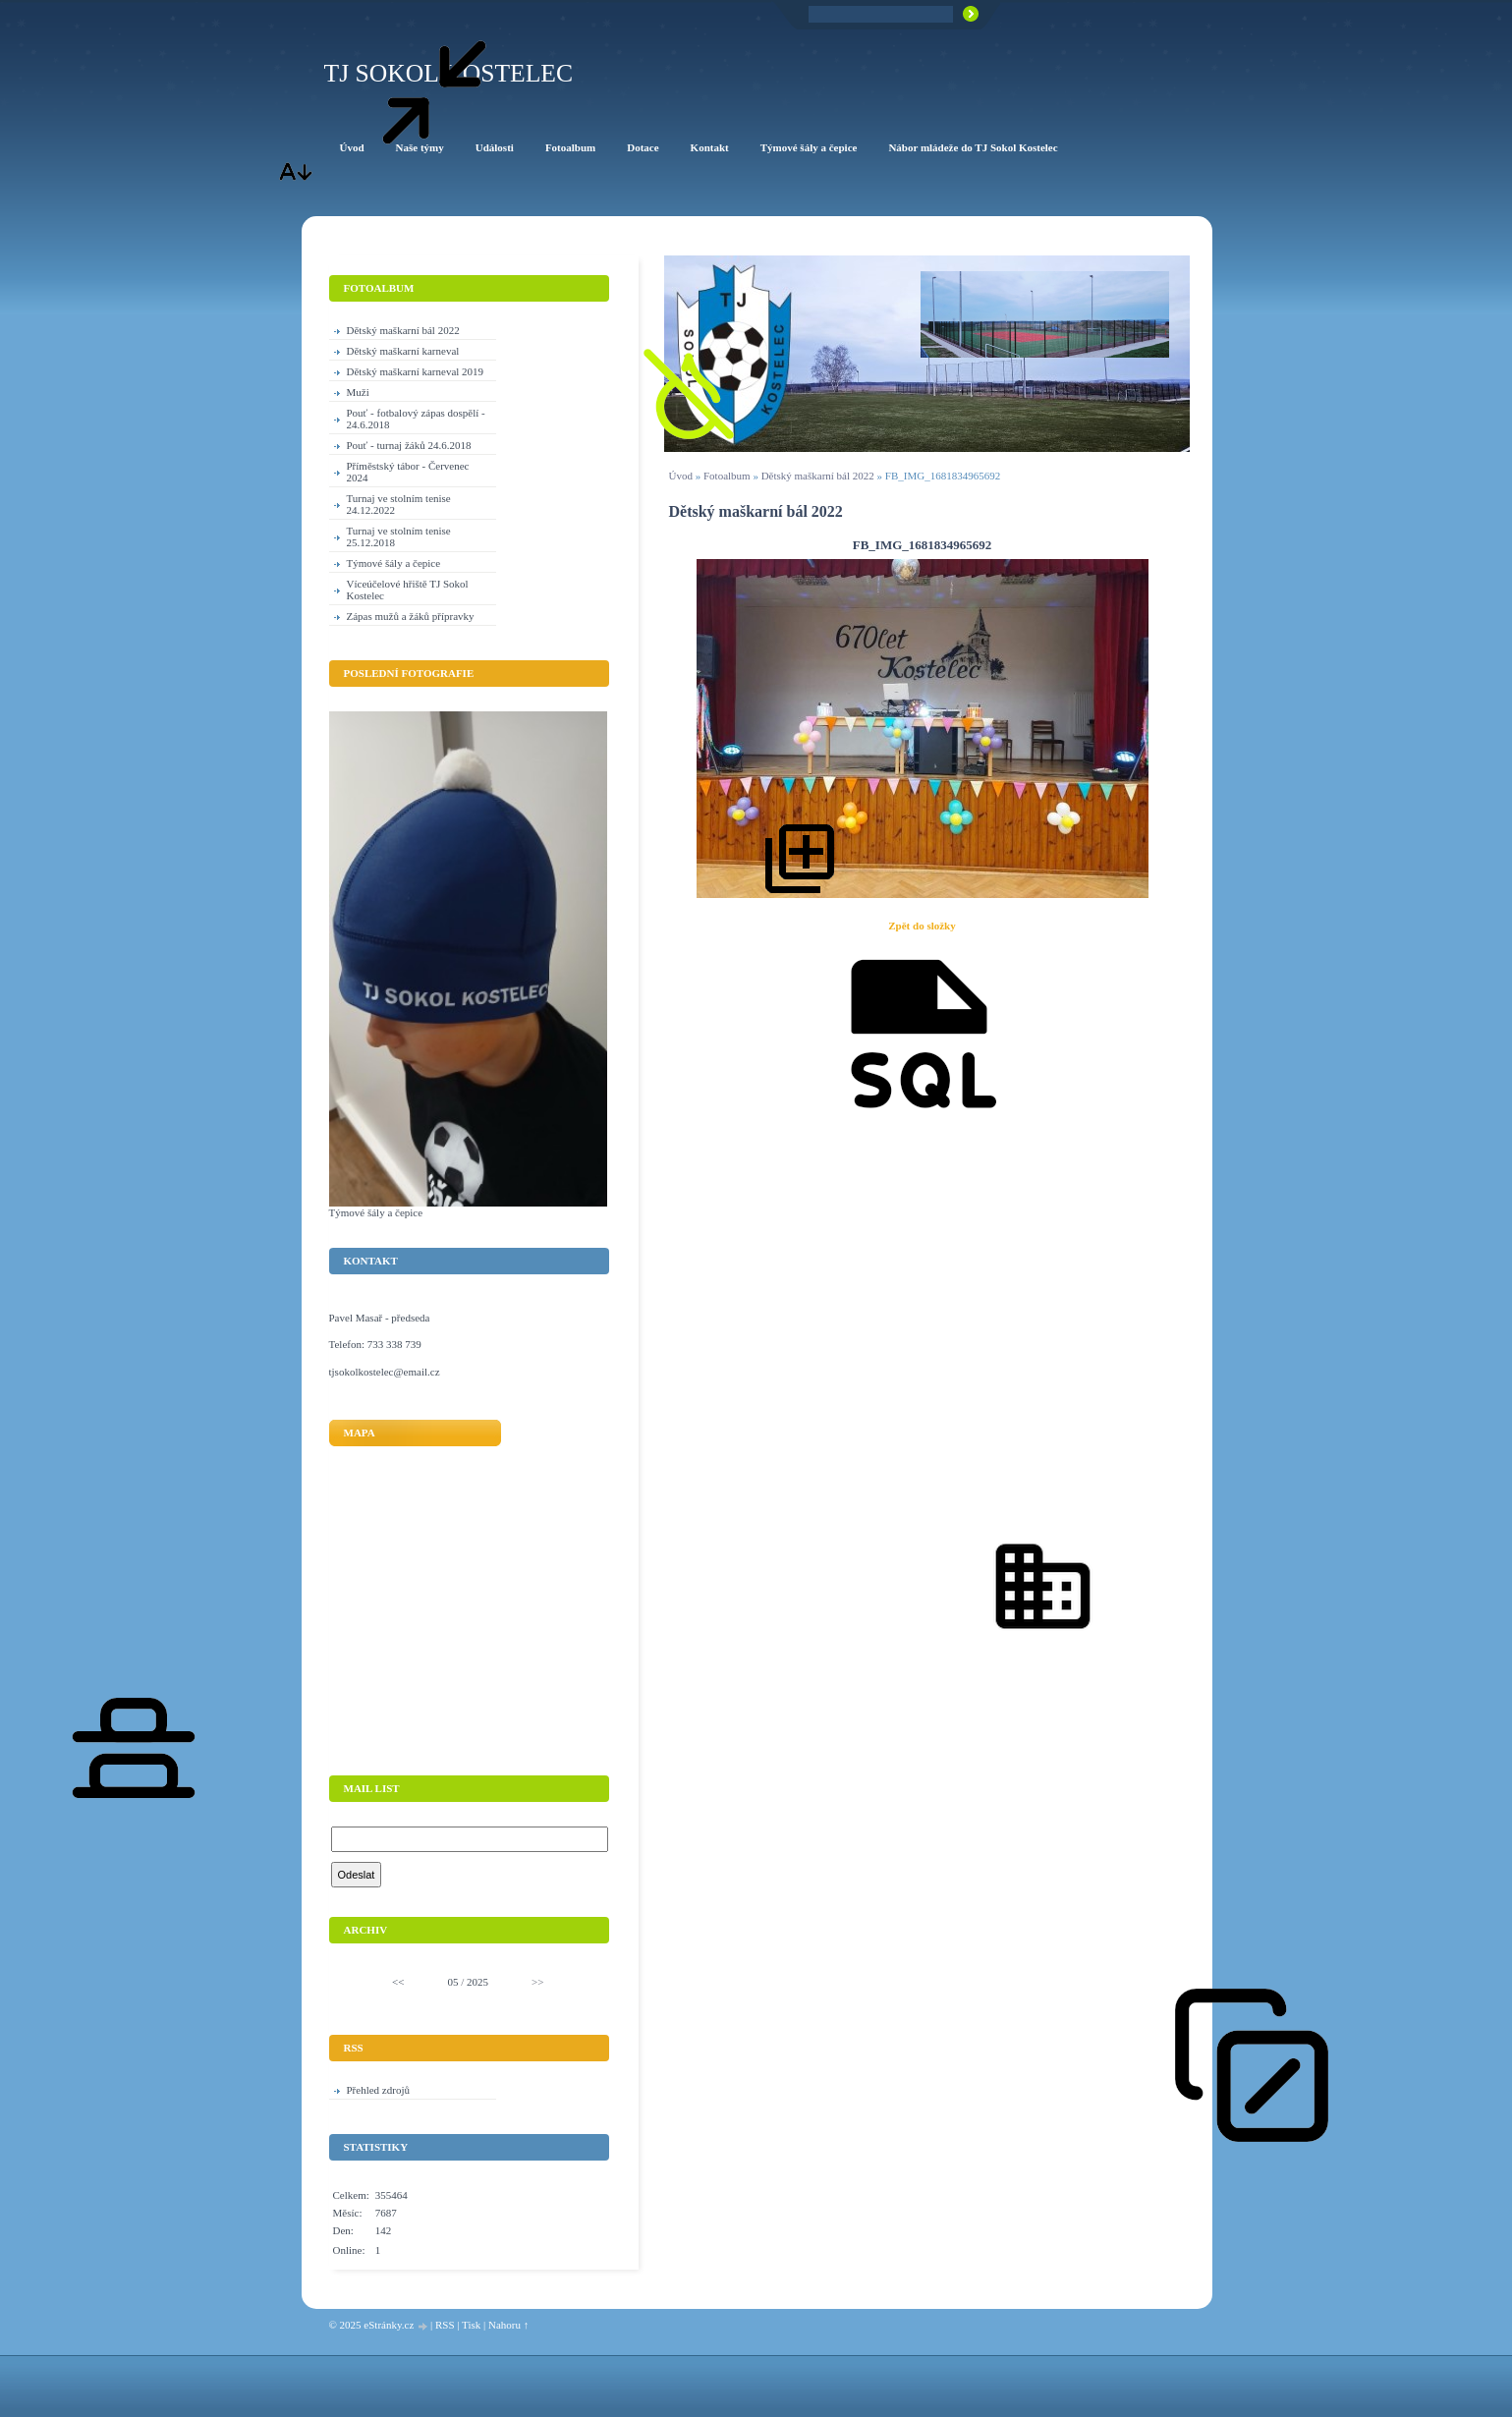 This screenshot has width=1512, height=2417. What do you see at coordinates (1042, 1586) in the screenshot?
I see `view organization or company details` at bounding box center [1042, 1586].